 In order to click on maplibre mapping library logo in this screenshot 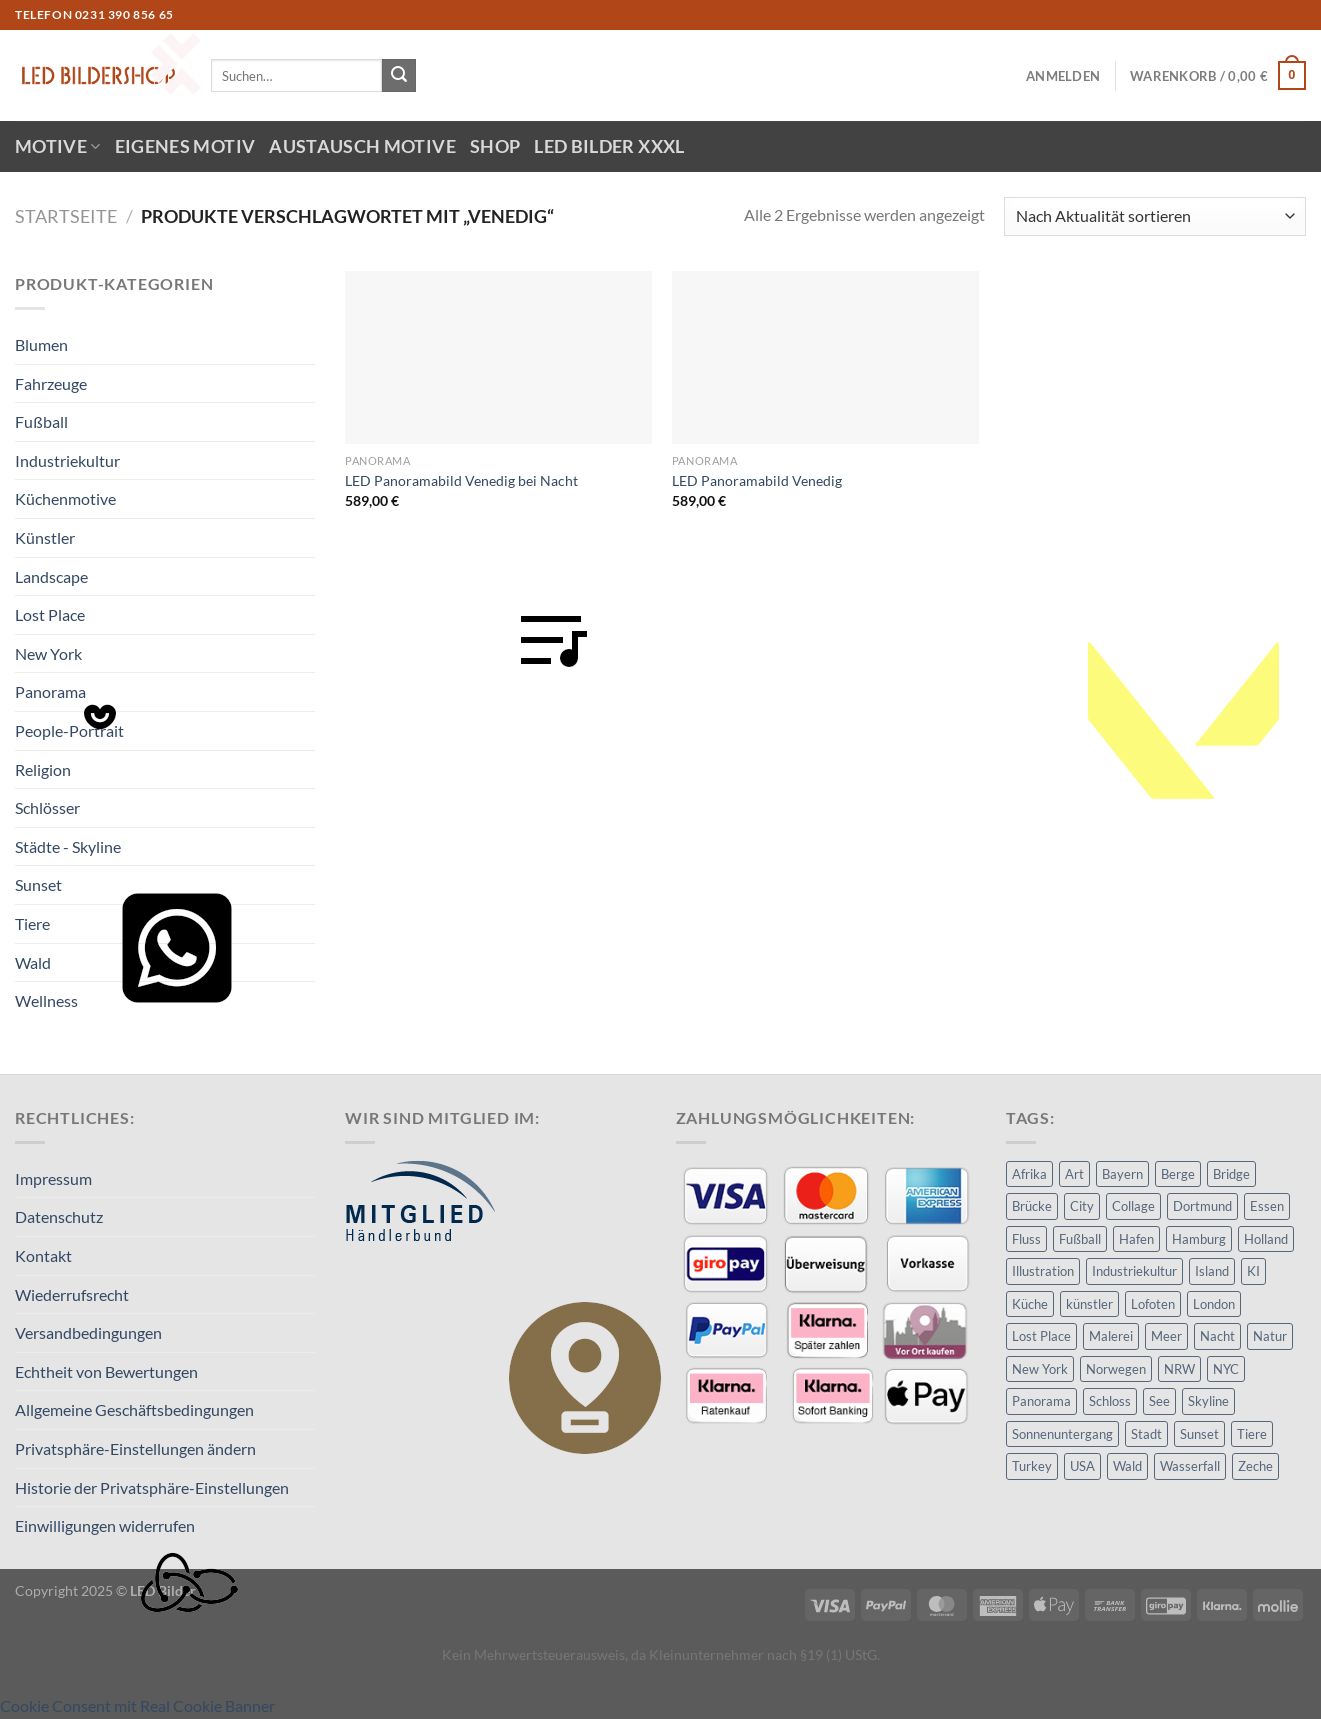, I will do `click(585, 1378)`.